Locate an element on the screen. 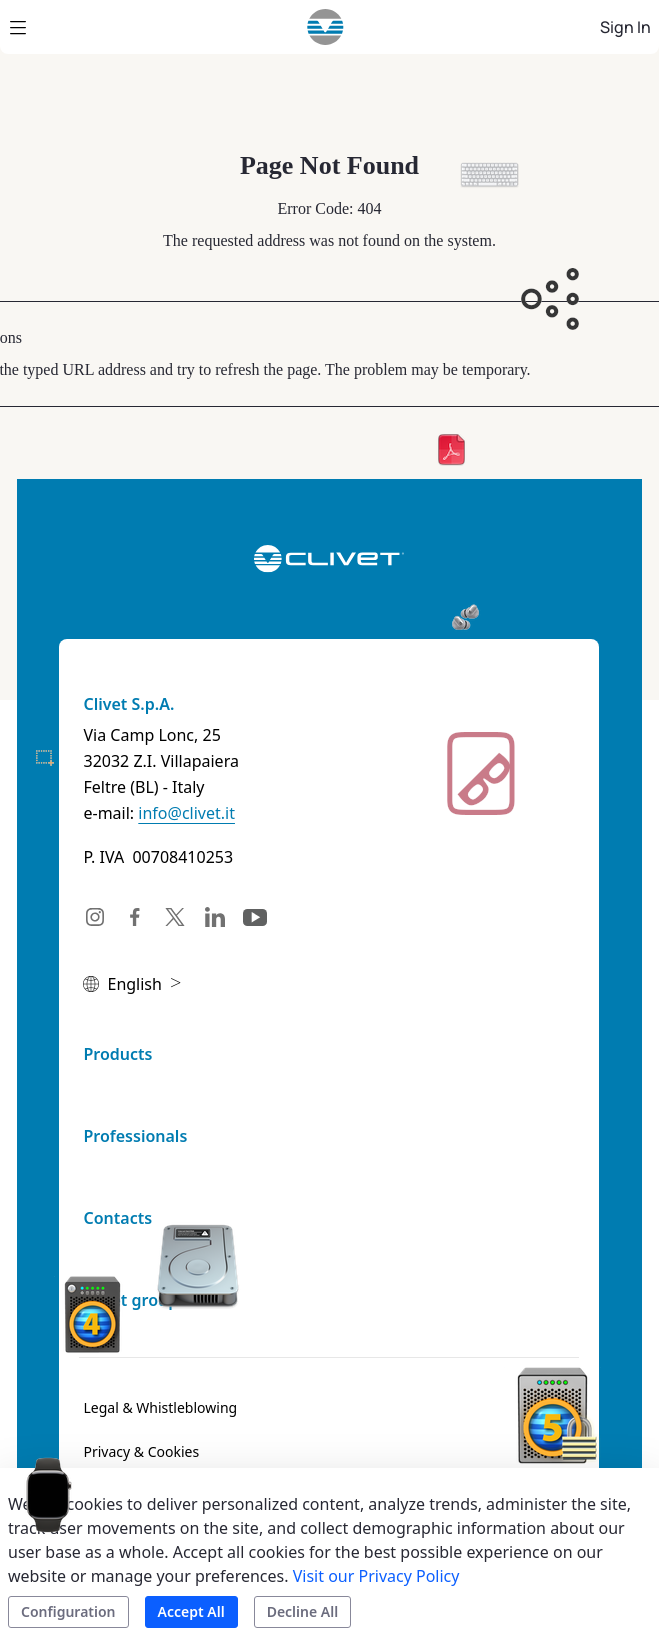  track or monitor folder activity is located at coordinates (550, 301).